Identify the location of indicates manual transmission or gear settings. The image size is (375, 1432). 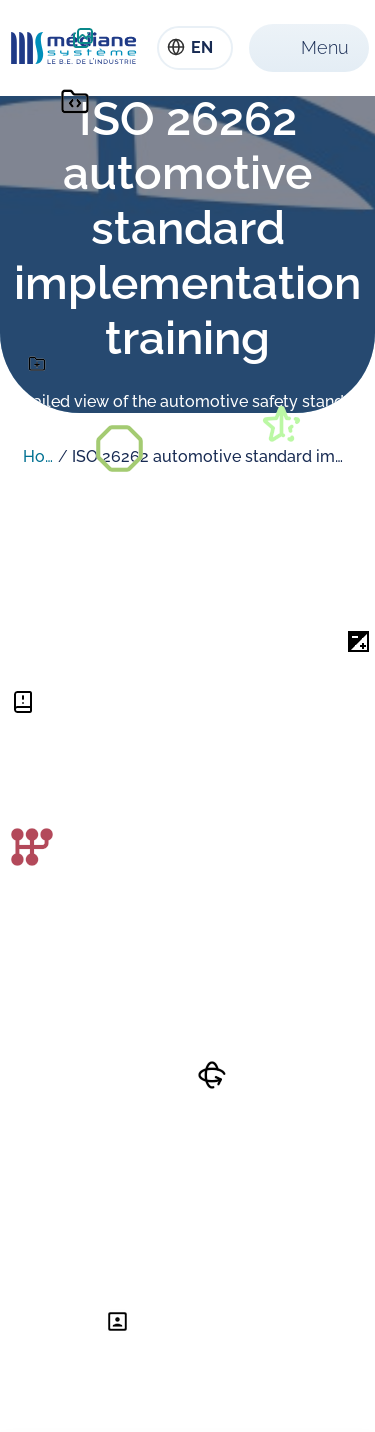
(32, 847).